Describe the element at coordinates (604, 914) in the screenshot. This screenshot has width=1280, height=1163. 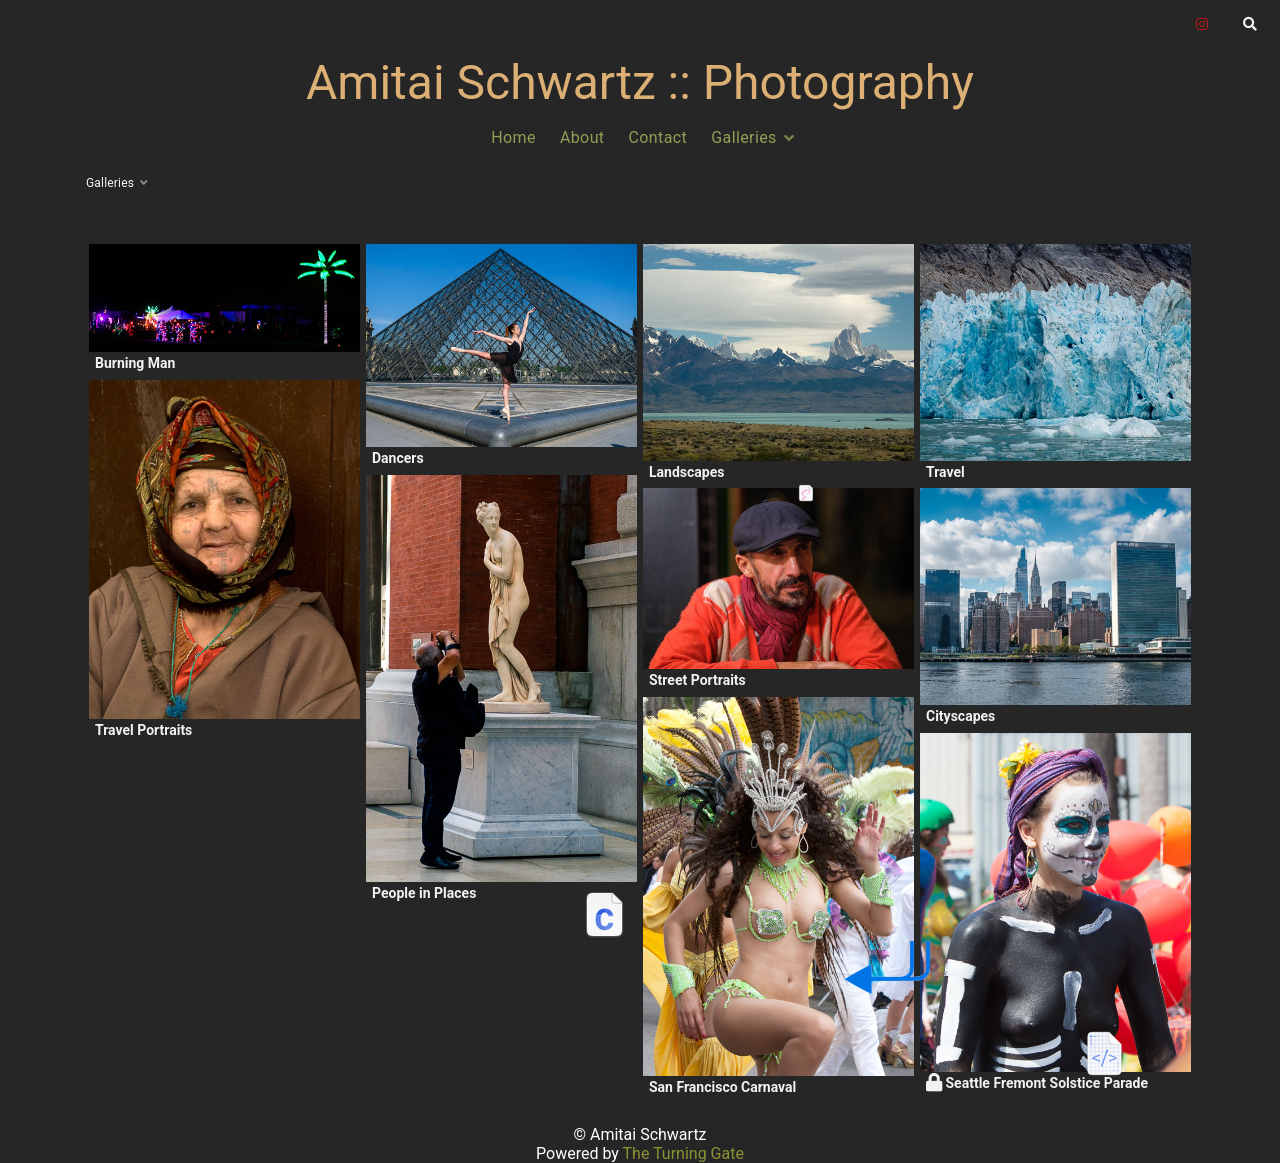
I see `a C programming language source code file` at that location.